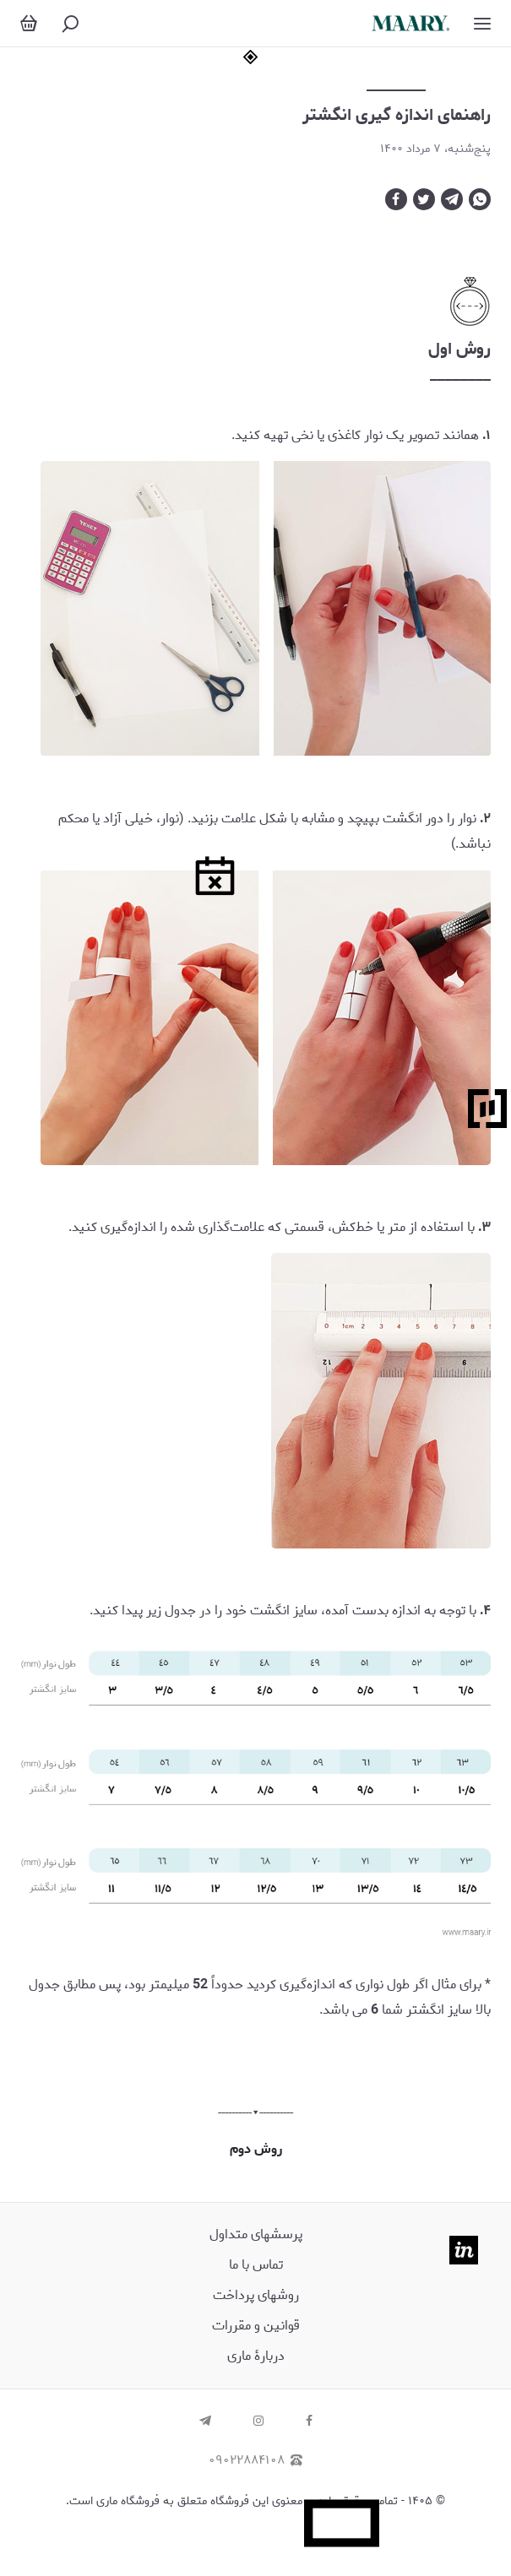 Image resolution: width=511 pixels, height=2576 pixels. What do you see at coordinates (487, 1109) in the screenshot?
I see `open the RTLZWEI app or website` at bounding box center [487, 1109].